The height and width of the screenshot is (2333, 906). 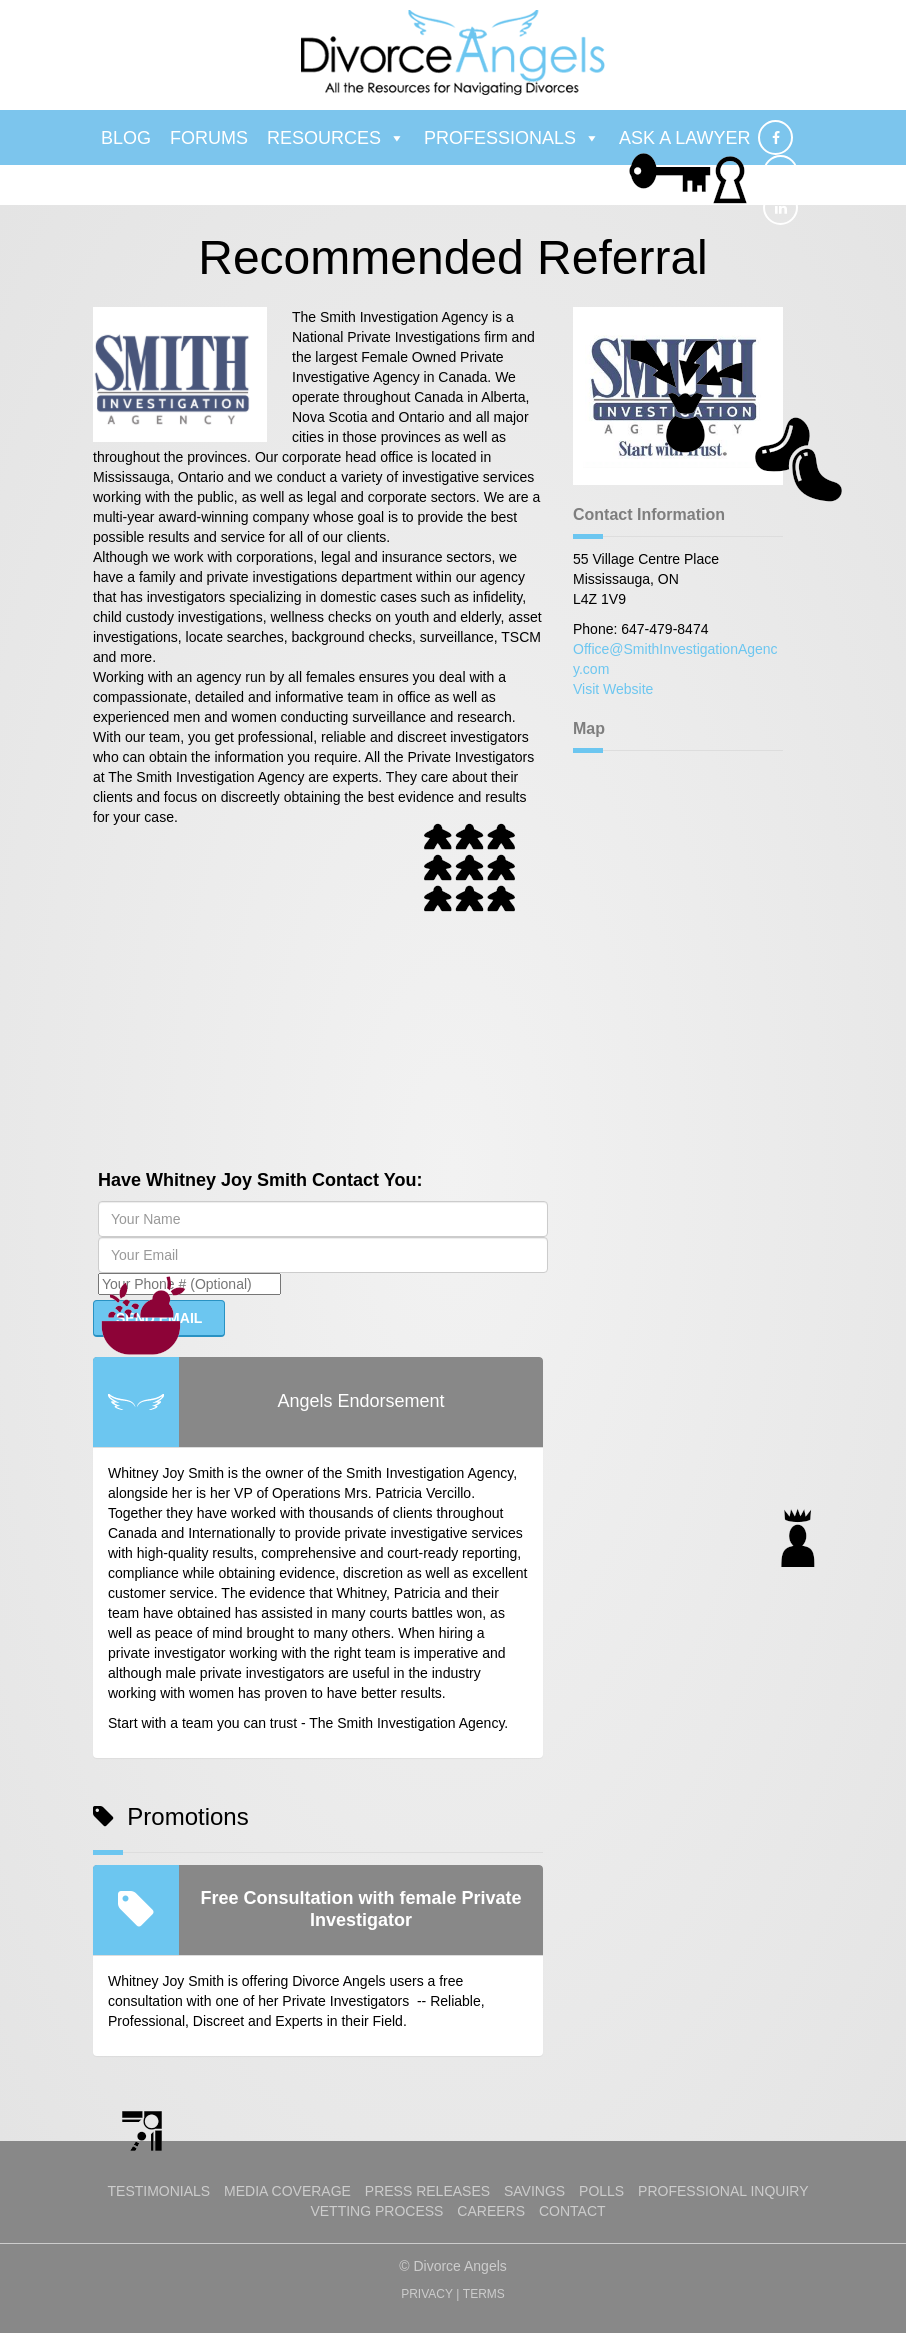 I want to click on view your army or squad roster, so click(x=469, y=867).